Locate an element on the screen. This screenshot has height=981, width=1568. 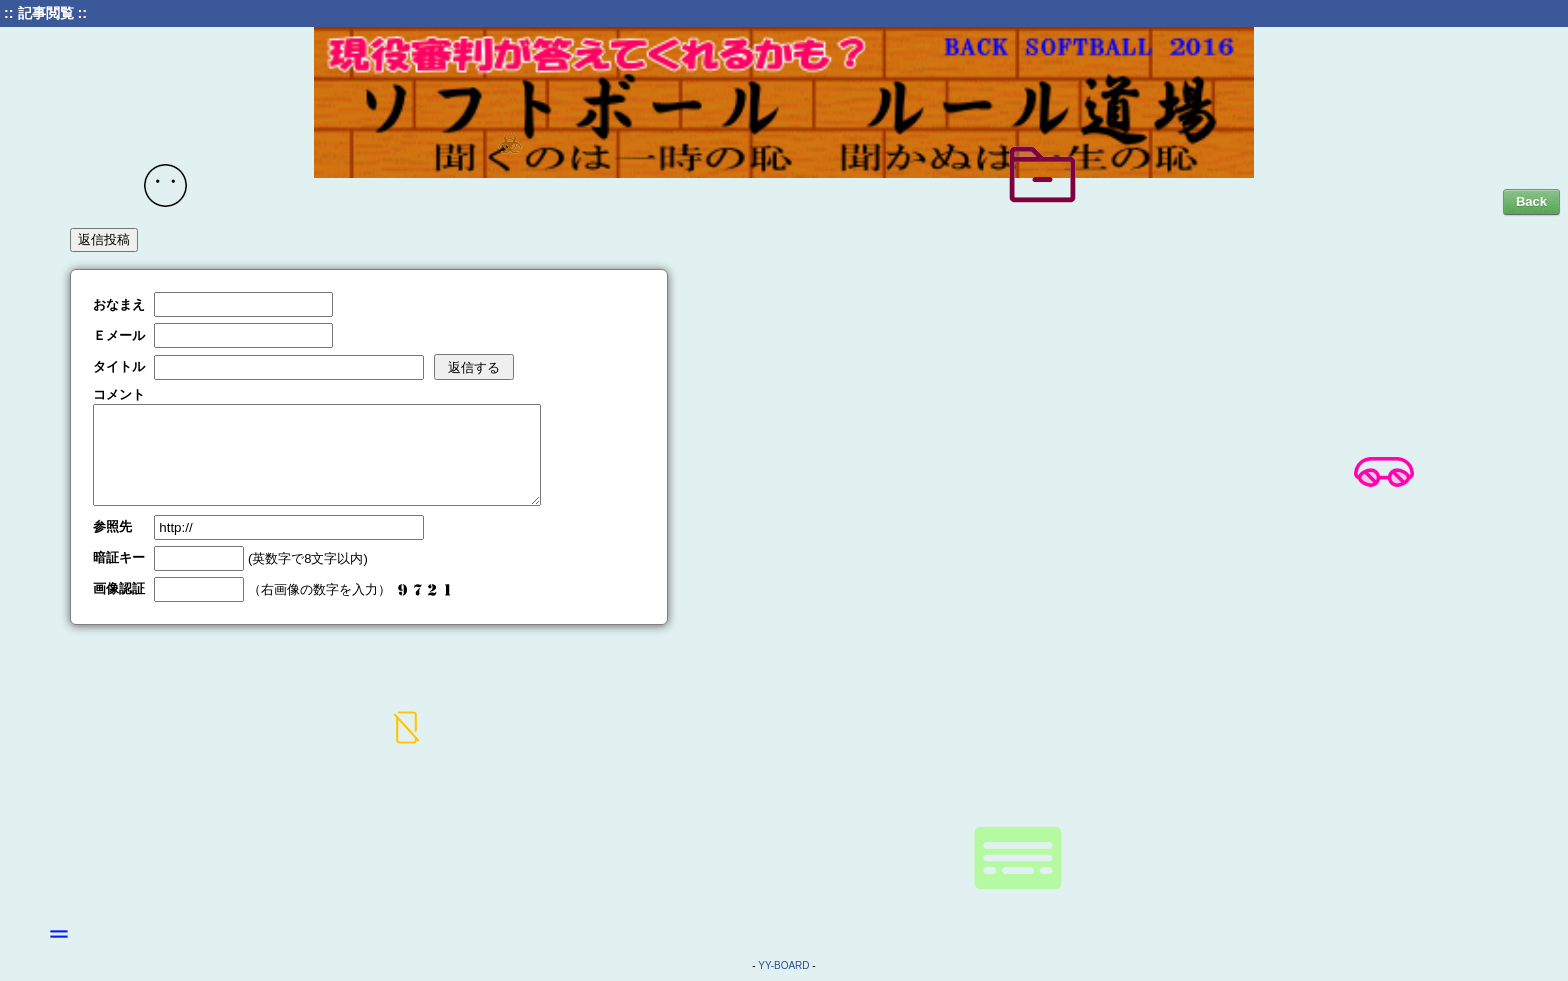
remove a folder from your files is located at coordinates (1042, 174).